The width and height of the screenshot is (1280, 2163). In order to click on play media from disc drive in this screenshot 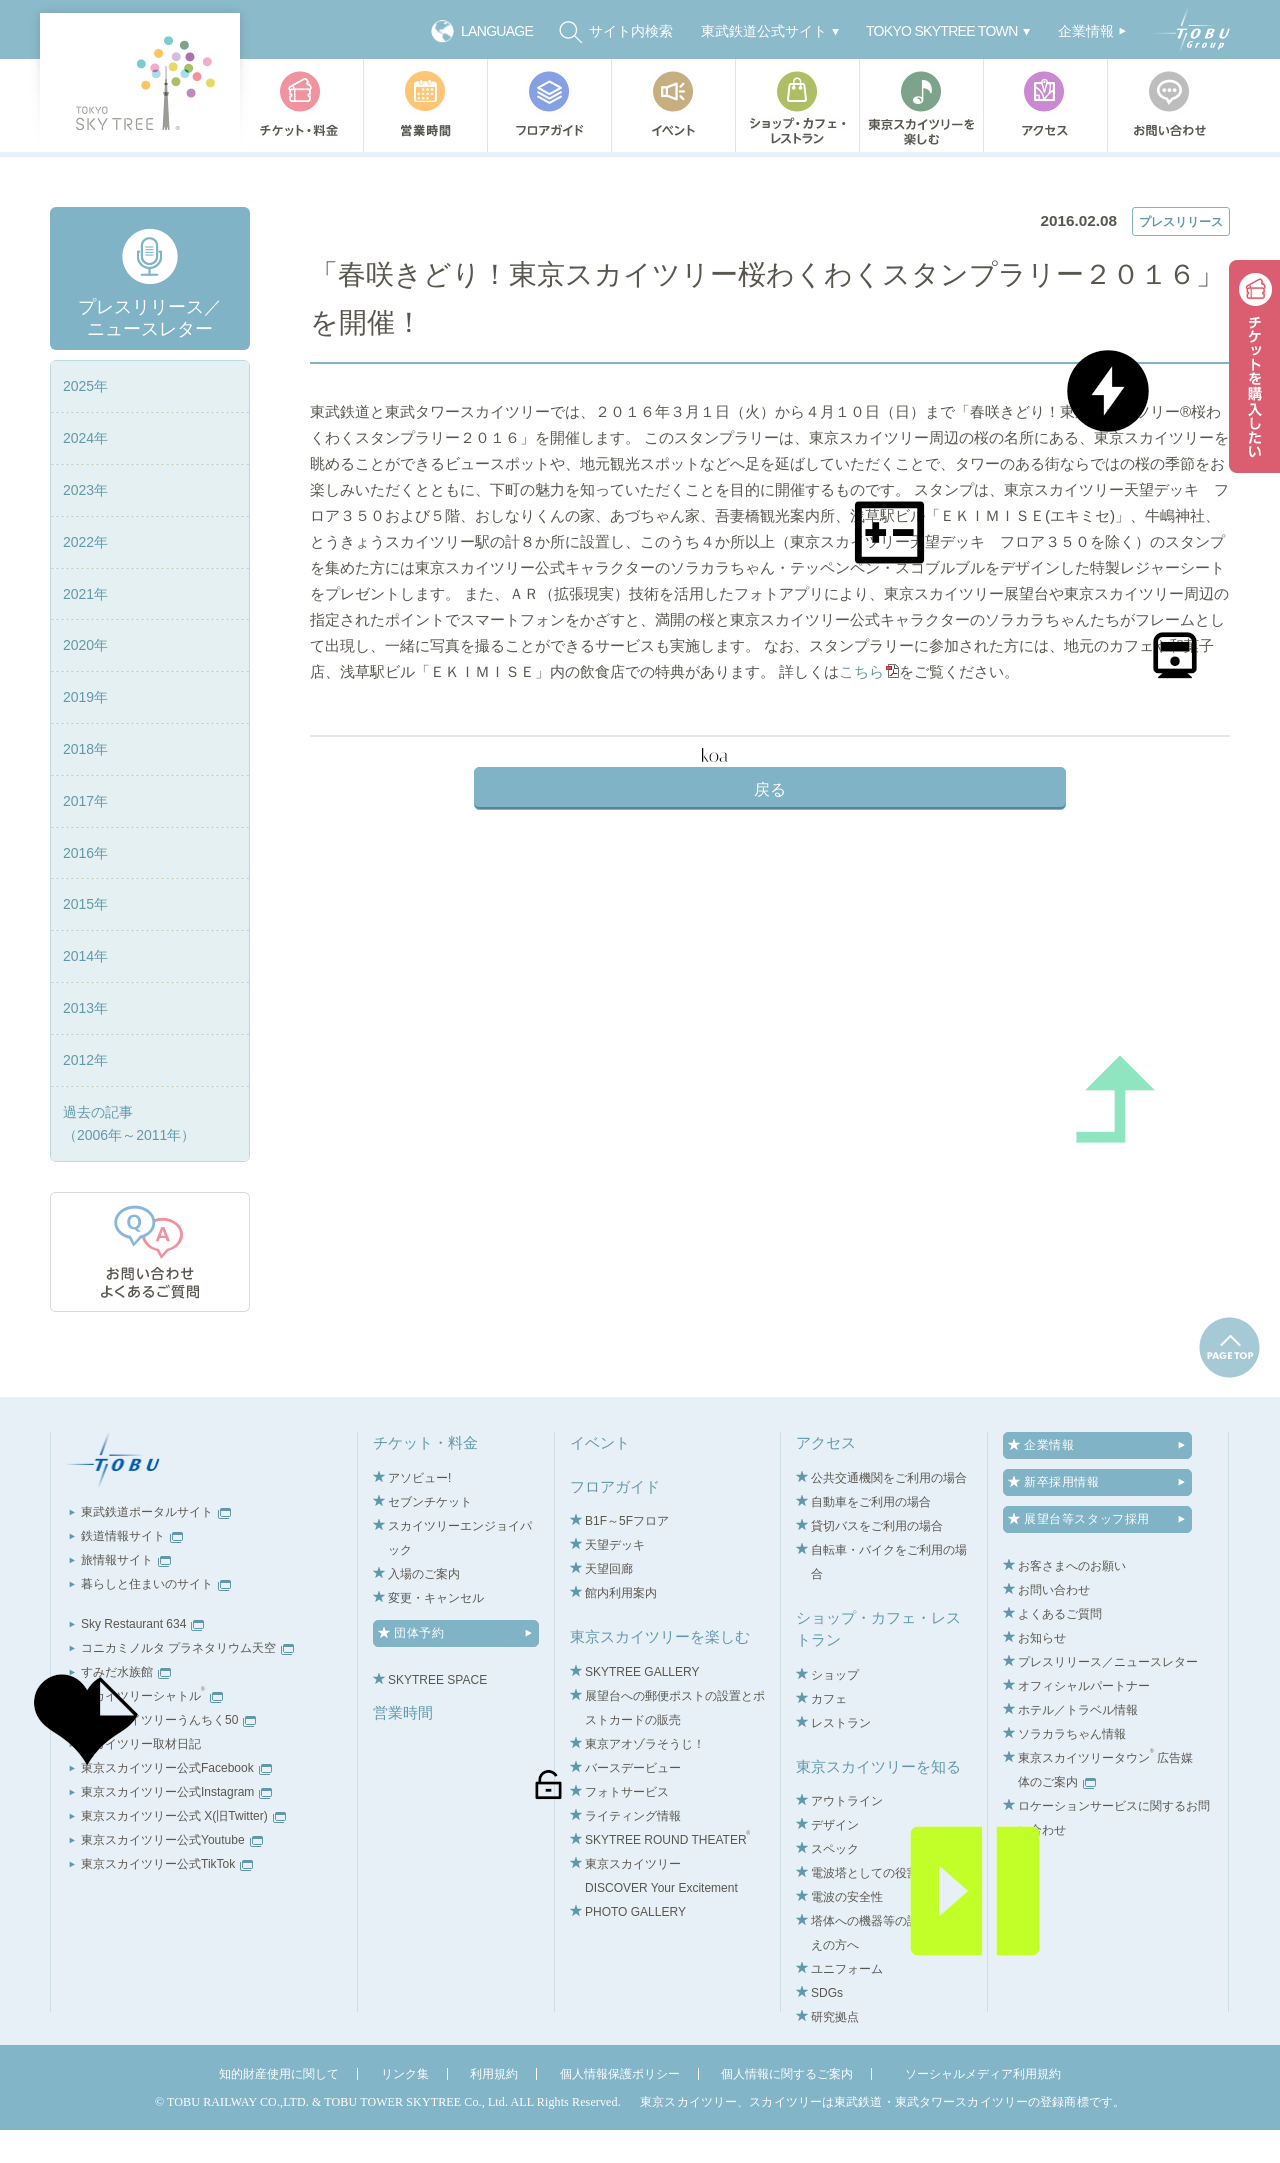, I will do `click(1108, 391)`.